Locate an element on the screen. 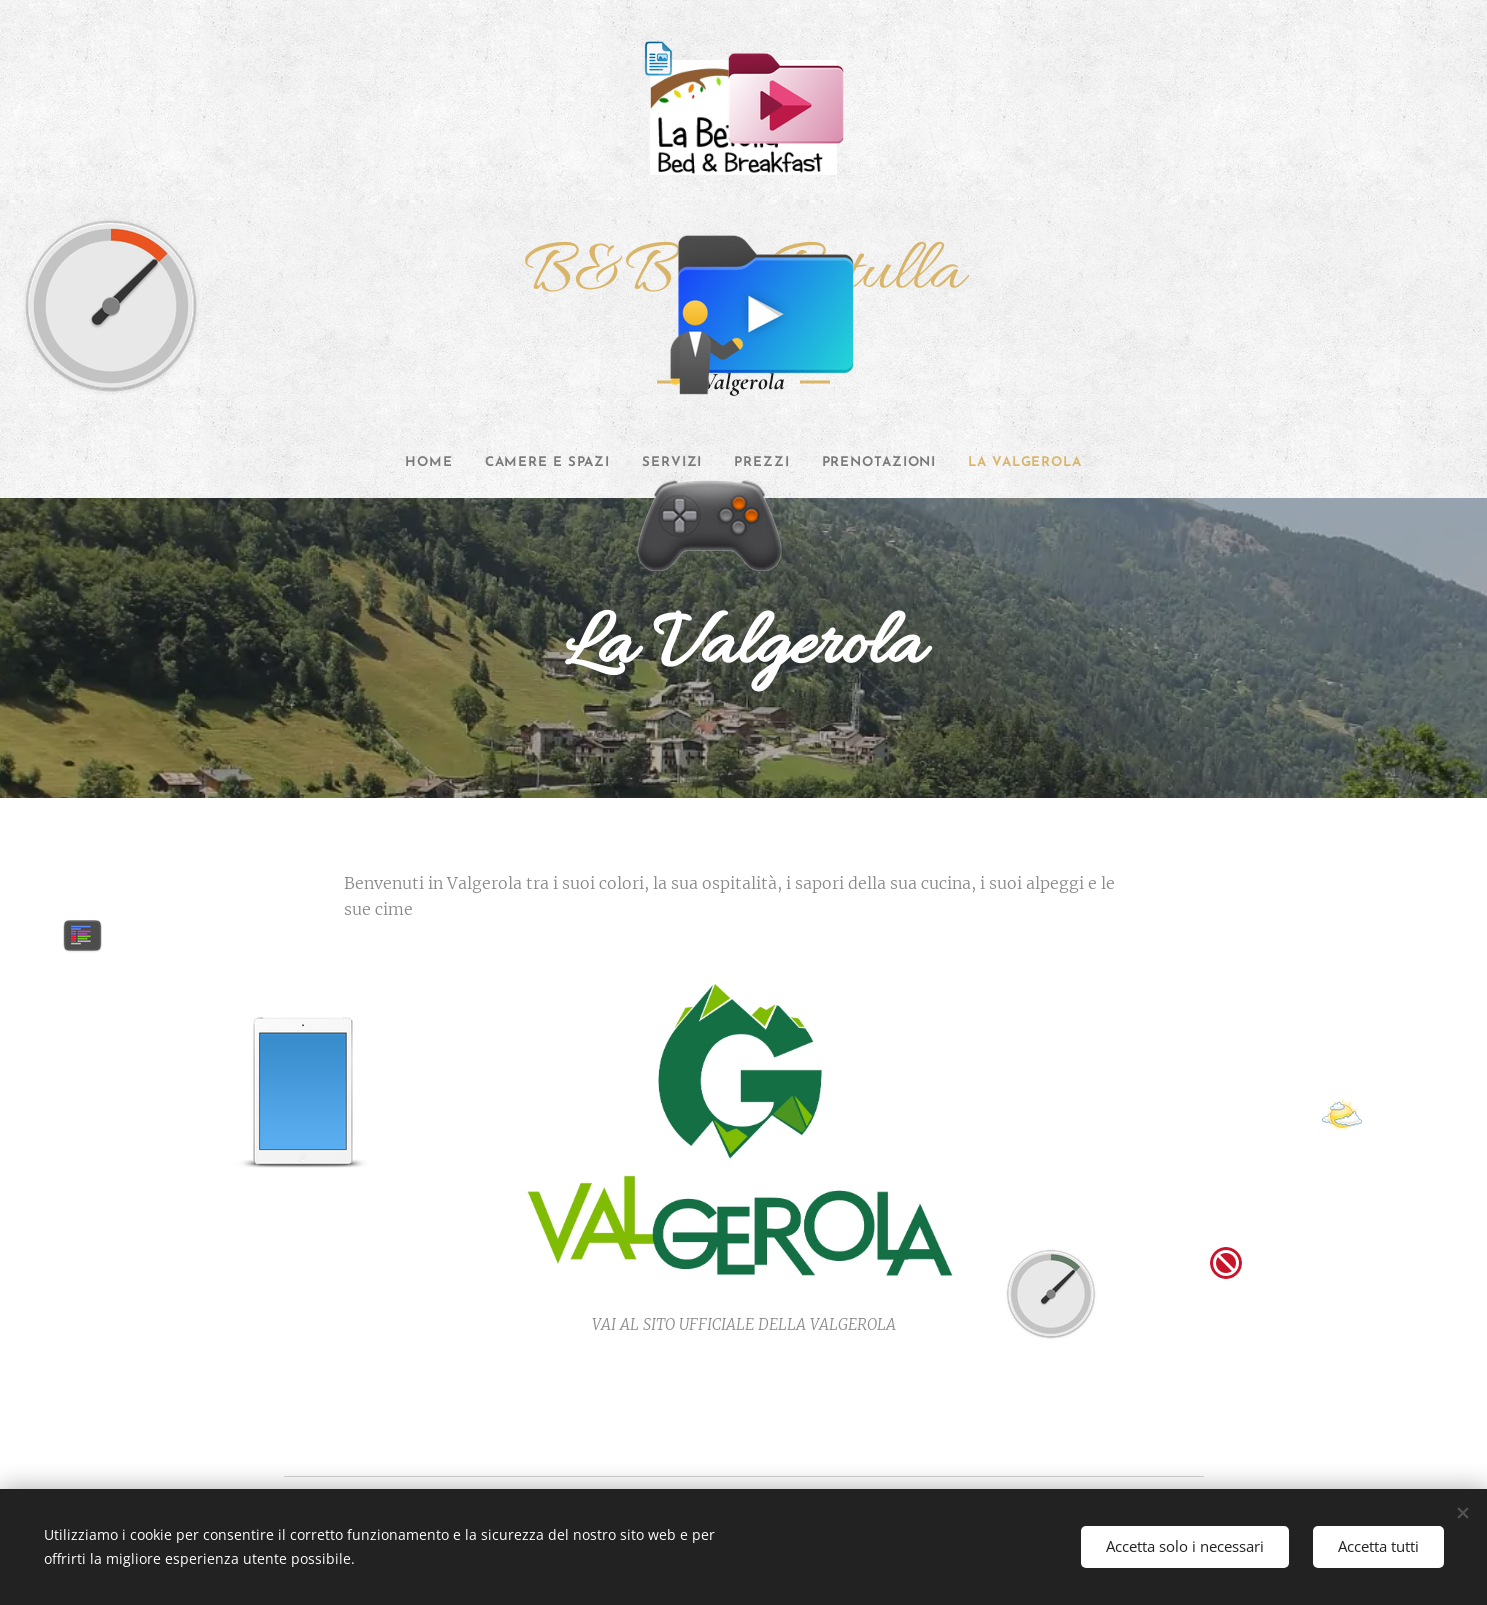 This screenshot has height=1605, width=1487. delete selected email message is located at coordinates (1226, 1263).